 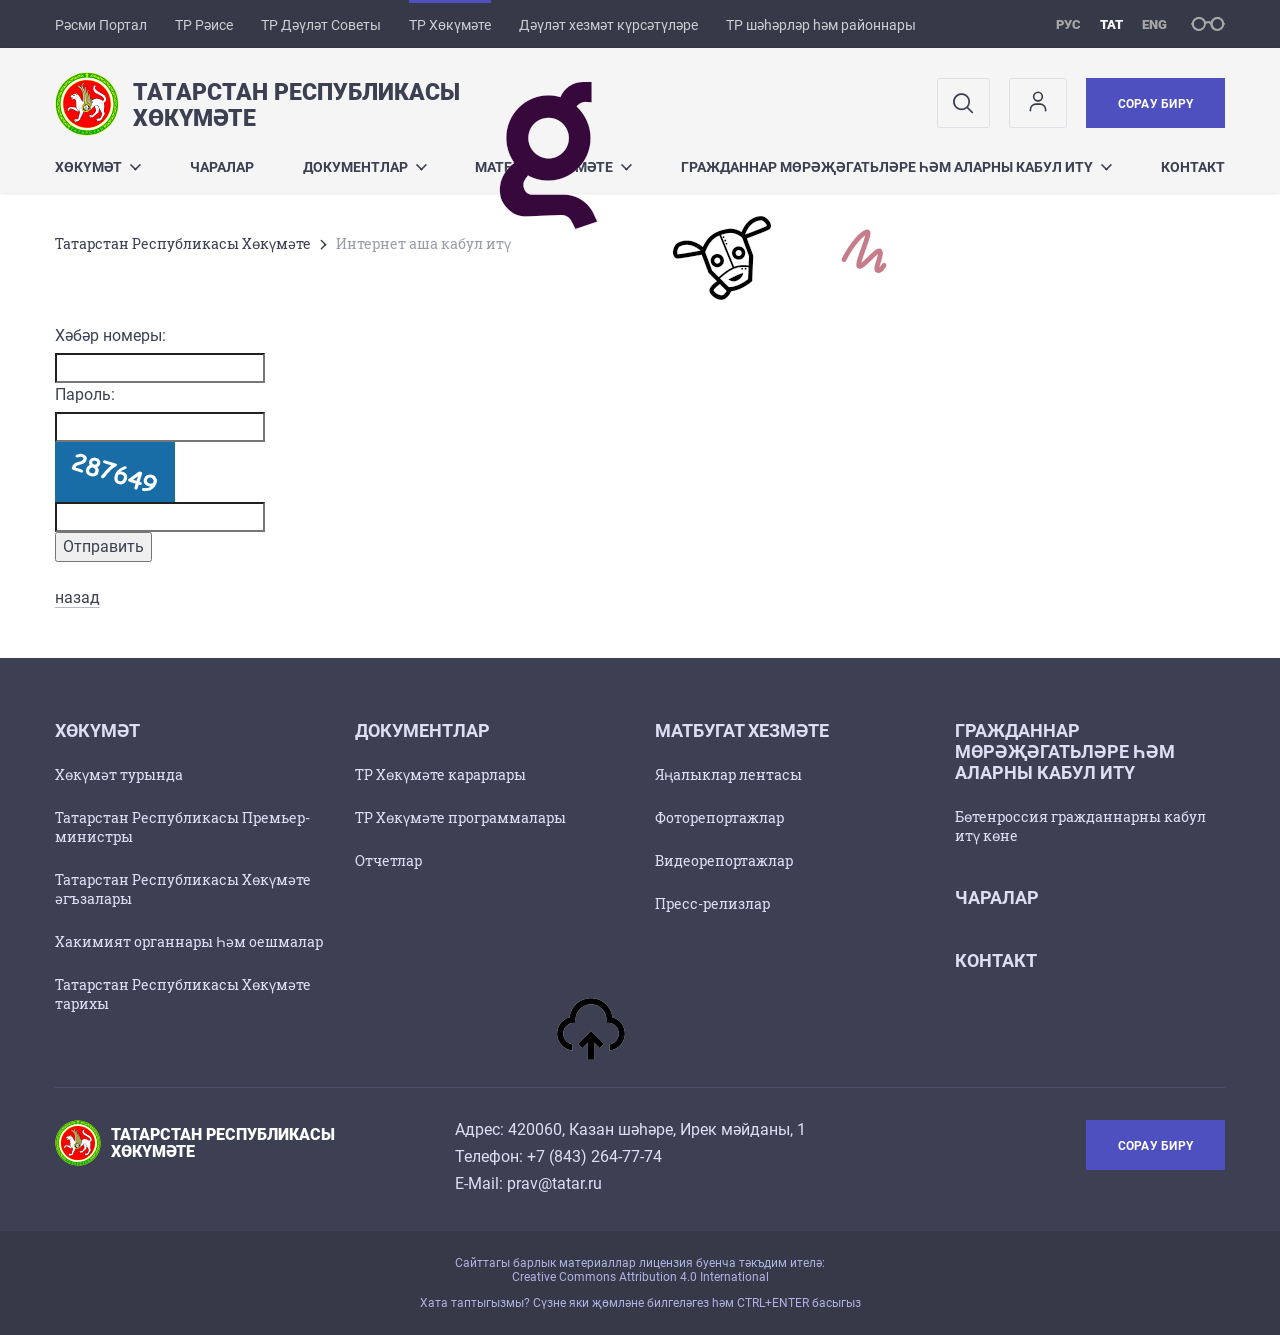 I want to click on visit tindie marketplace, so click(x=722, y=258).